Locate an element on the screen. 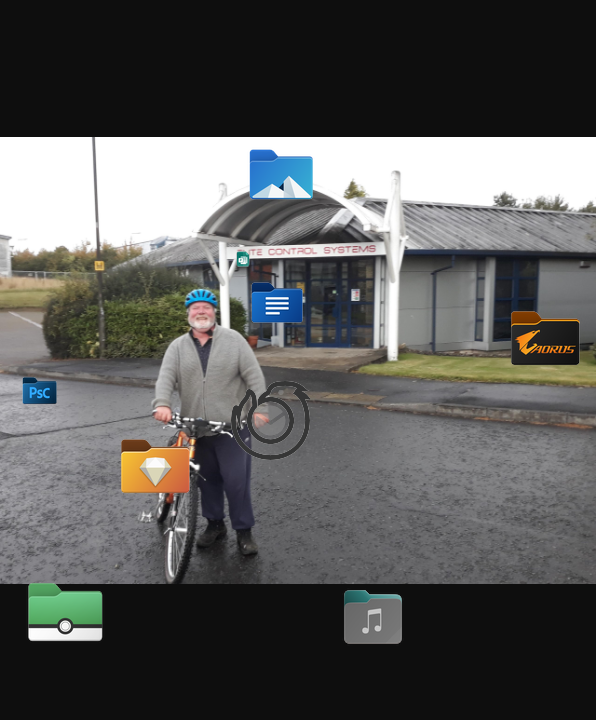  open folder containing landscape or mountain photos is located at coordinates (281, 176).